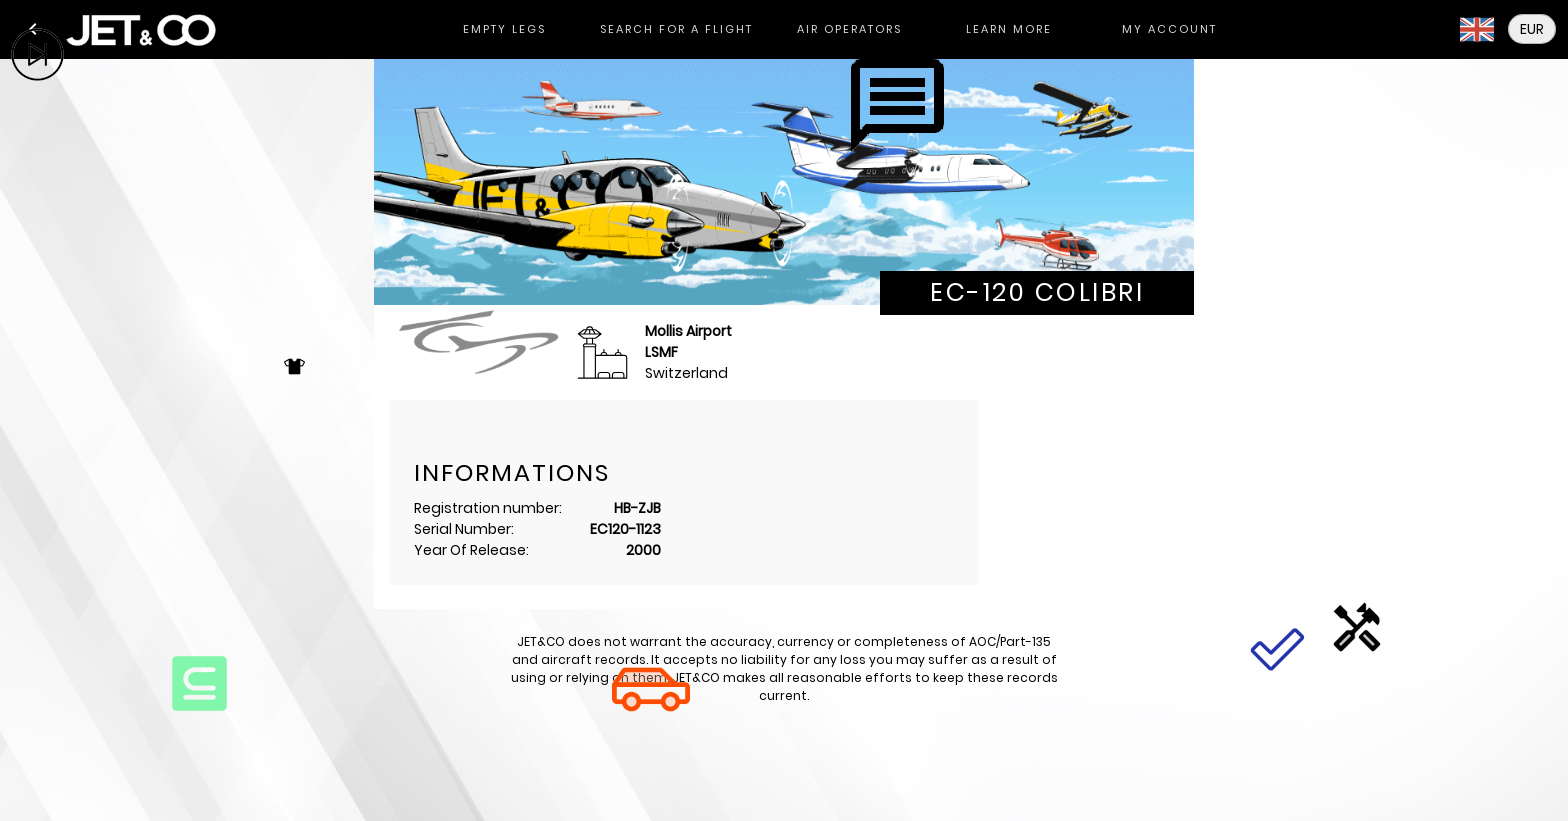 This screenshot has height=821, width=1568. I want to click on confirm or submit an action, so click(1276, 648).